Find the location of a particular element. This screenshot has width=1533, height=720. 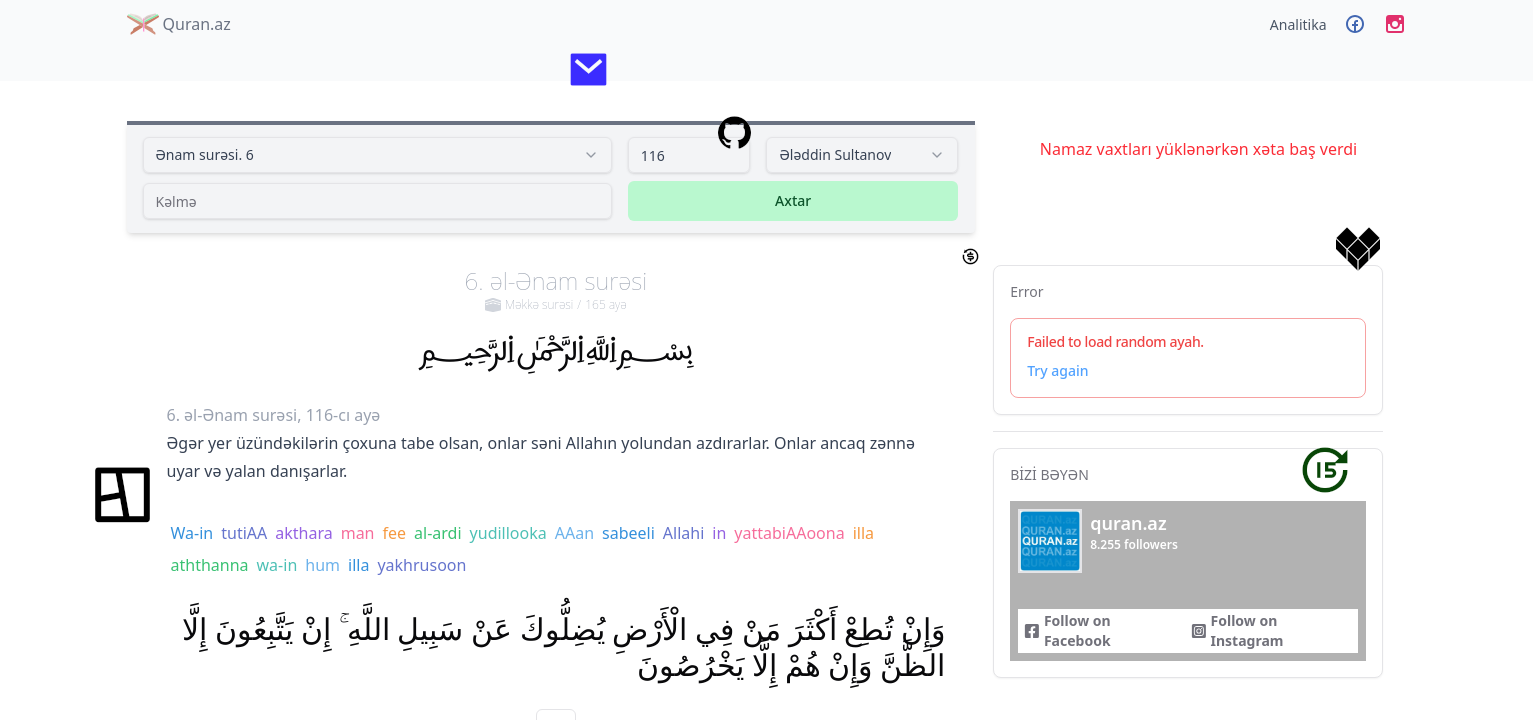

visit github profile or repository is located at coordinates (734, 132).